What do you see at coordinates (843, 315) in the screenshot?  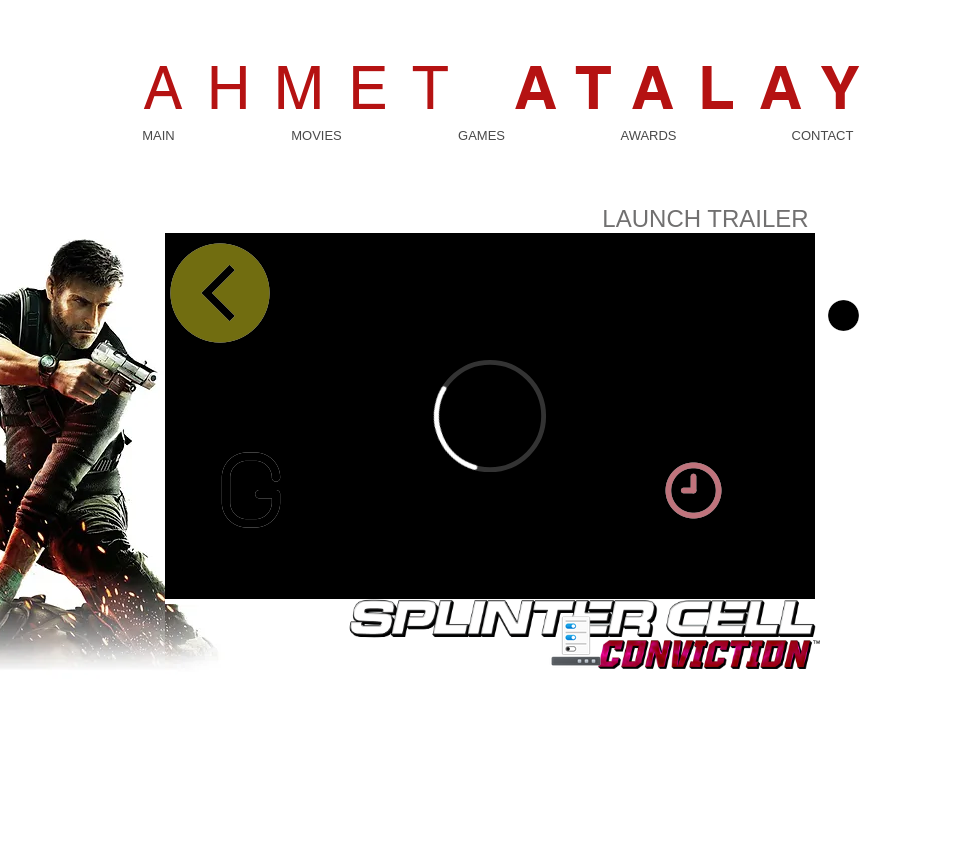 I see `unselected radio button or toggle option` at bounding box center [843, 315].